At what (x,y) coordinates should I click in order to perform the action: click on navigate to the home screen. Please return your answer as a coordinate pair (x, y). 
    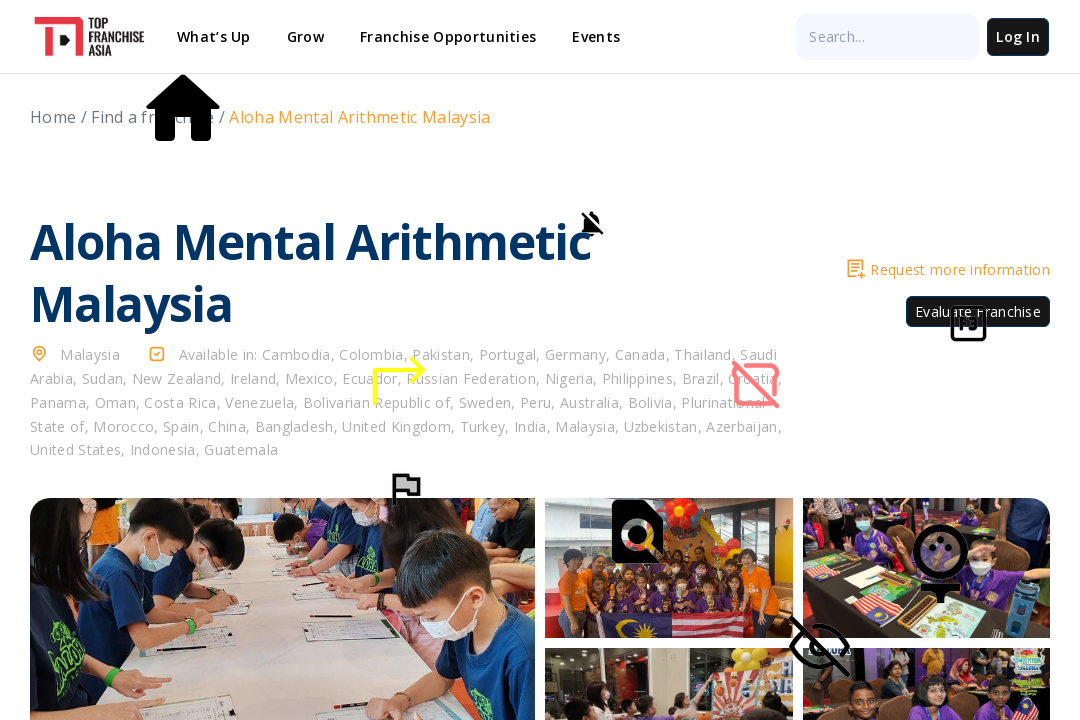
    Looking at the image, I should click on (183, 109).